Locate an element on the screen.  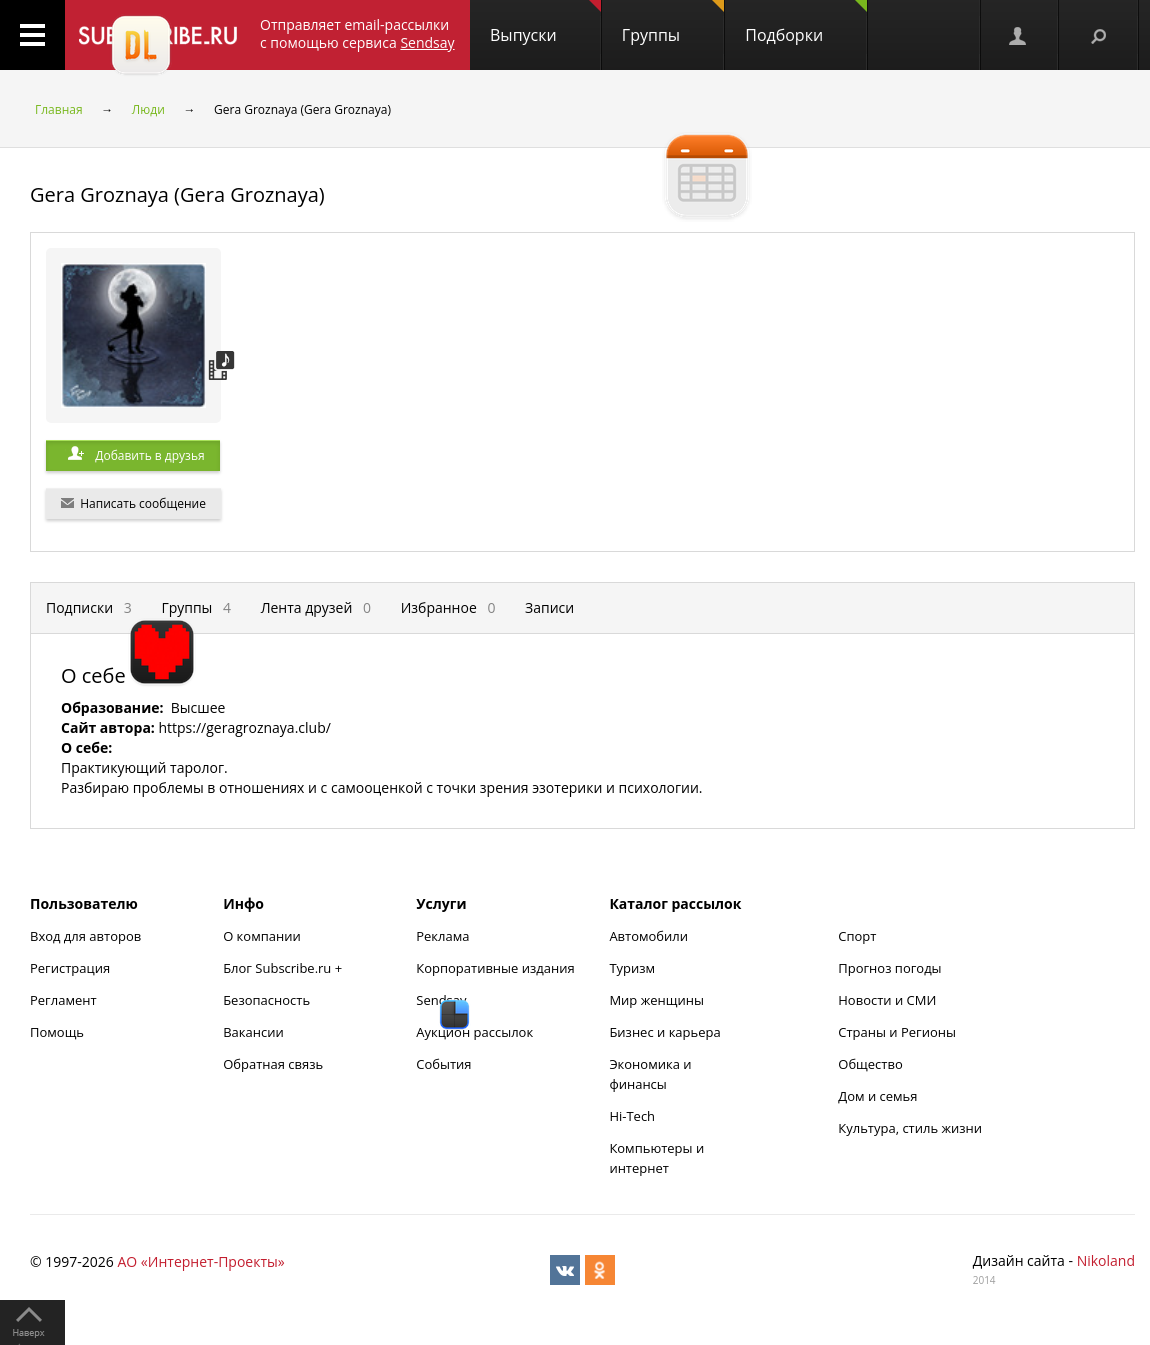
switch to workspace in the top-right position is located at coordinates (454, 1014).